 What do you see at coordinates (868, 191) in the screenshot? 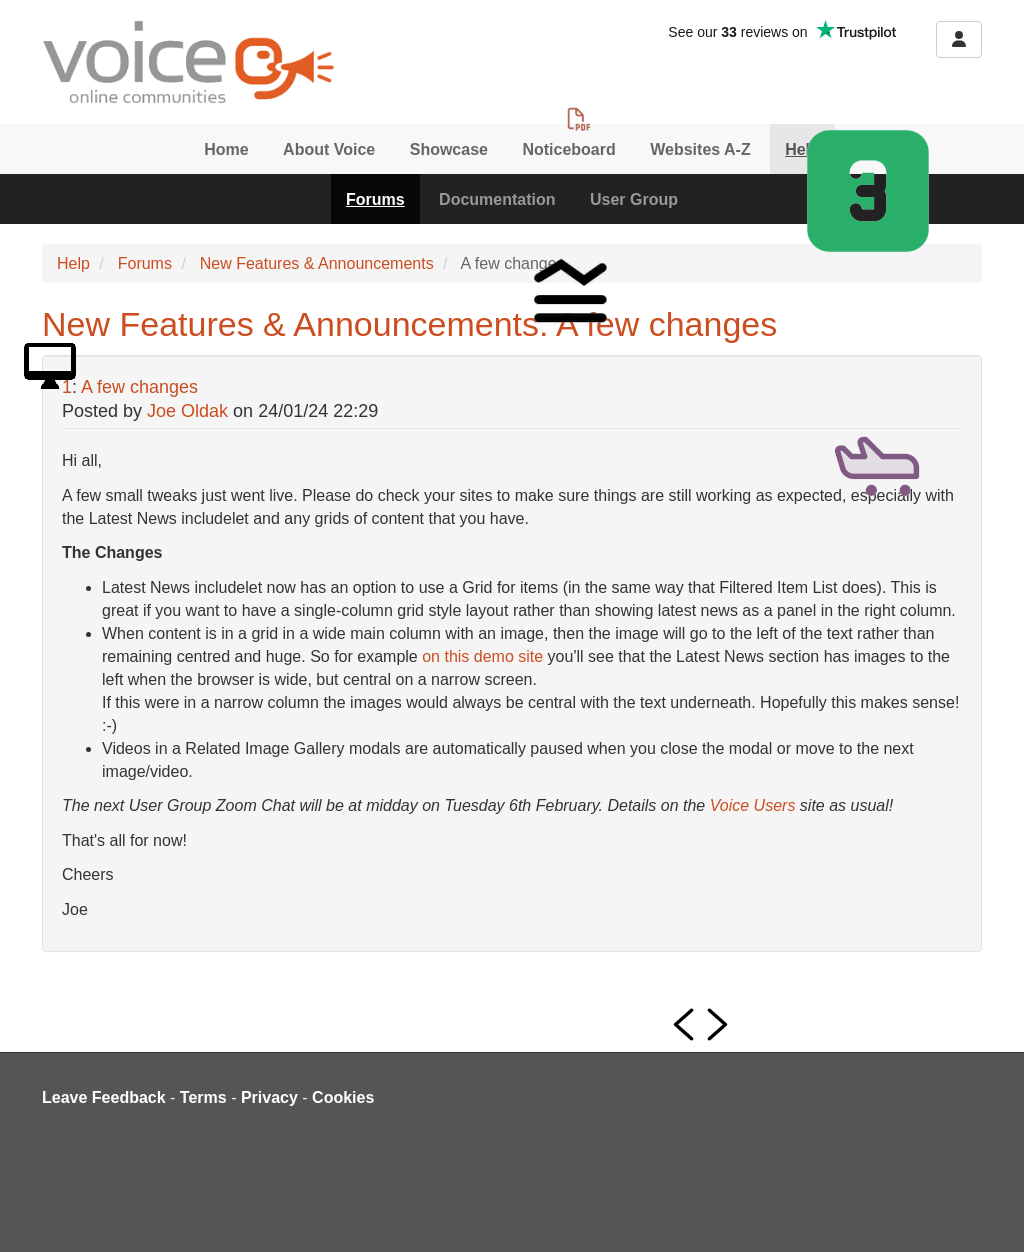
I see `indicates step 3 in a multi-step process` at bounding box center [868, 191].